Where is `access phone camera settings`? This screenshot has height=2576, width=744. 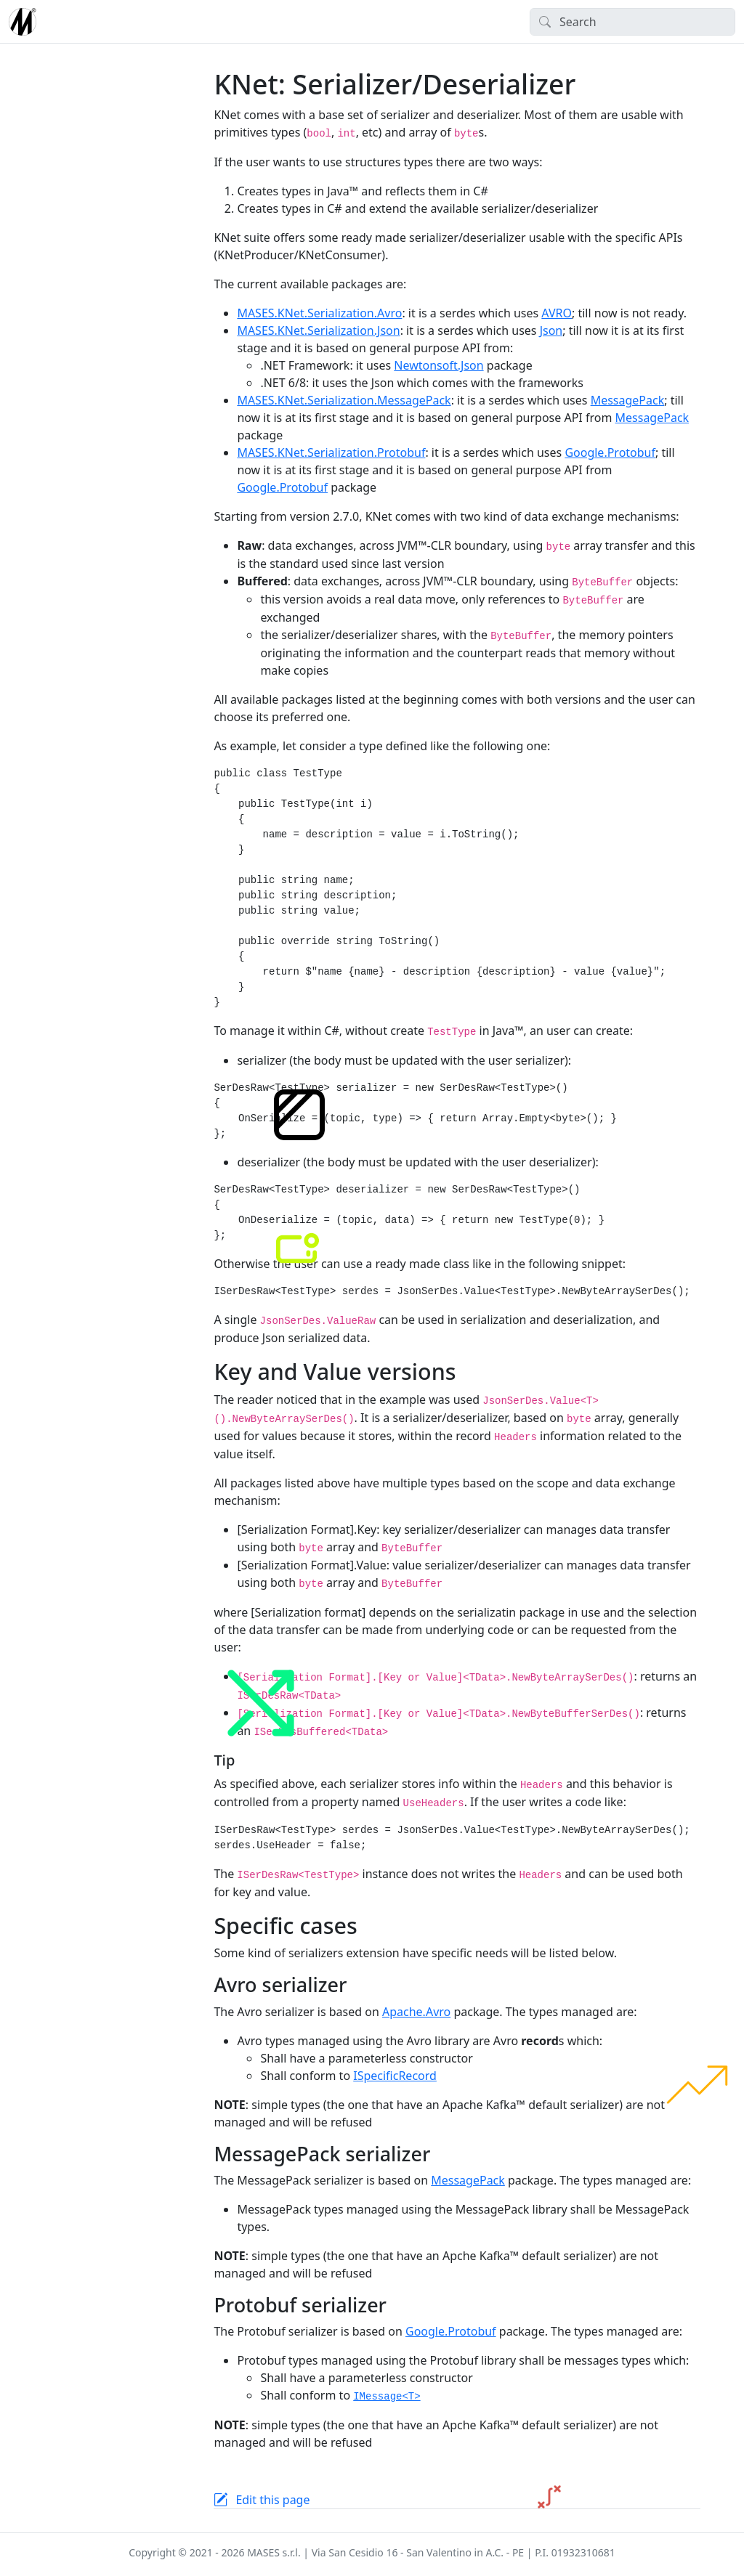 access phone camera settings is located at coordinates (297, 1248).